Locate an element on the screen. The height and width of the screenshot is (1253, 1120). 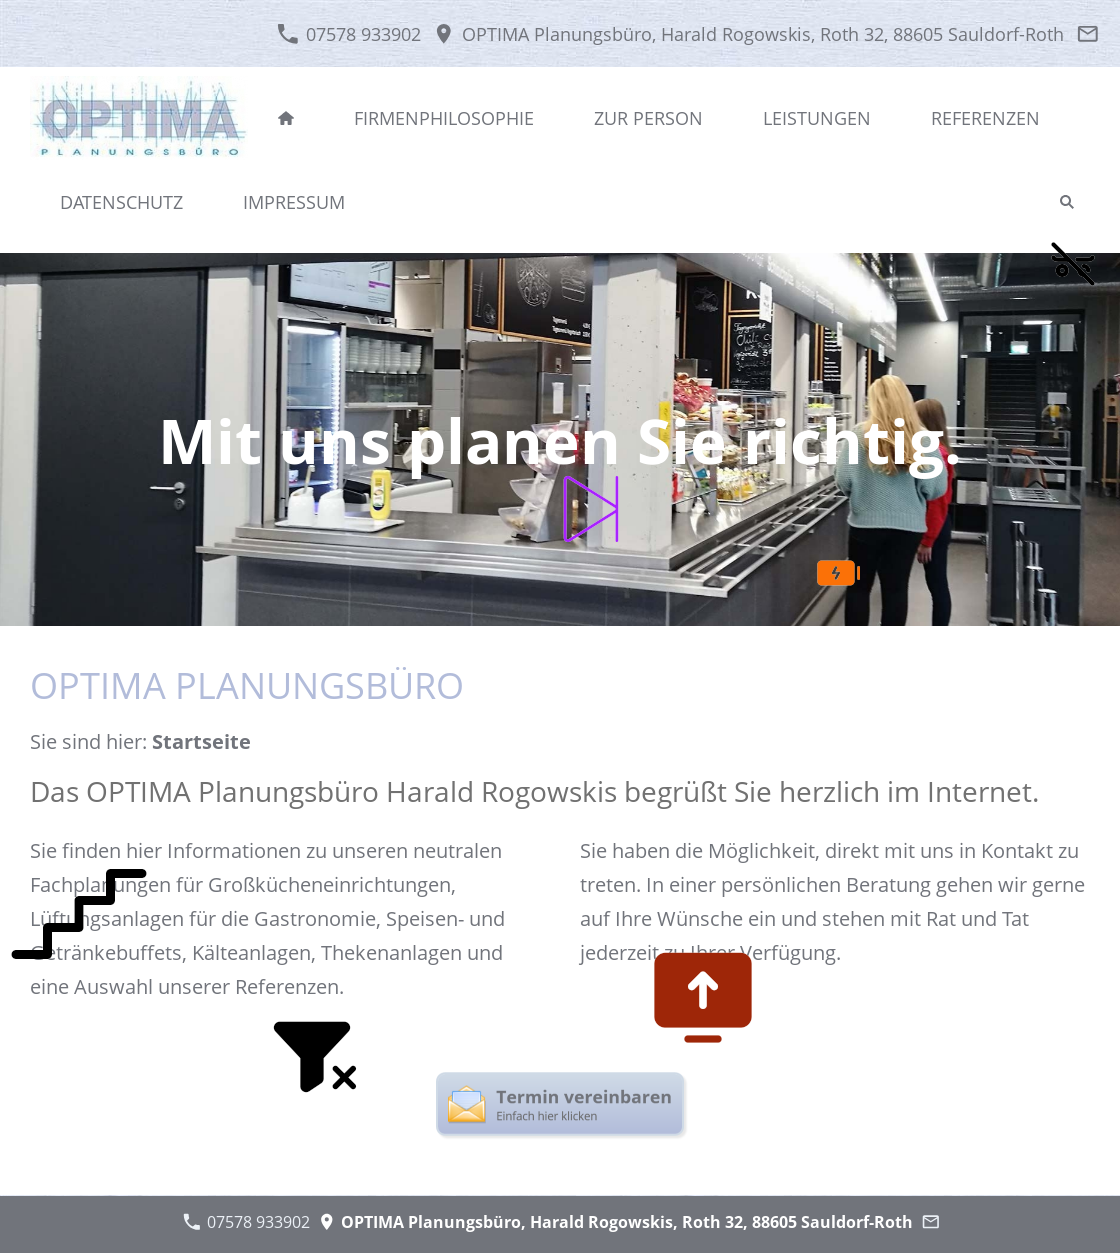
skip to the next track or media item is located at coordinates (591, 509).